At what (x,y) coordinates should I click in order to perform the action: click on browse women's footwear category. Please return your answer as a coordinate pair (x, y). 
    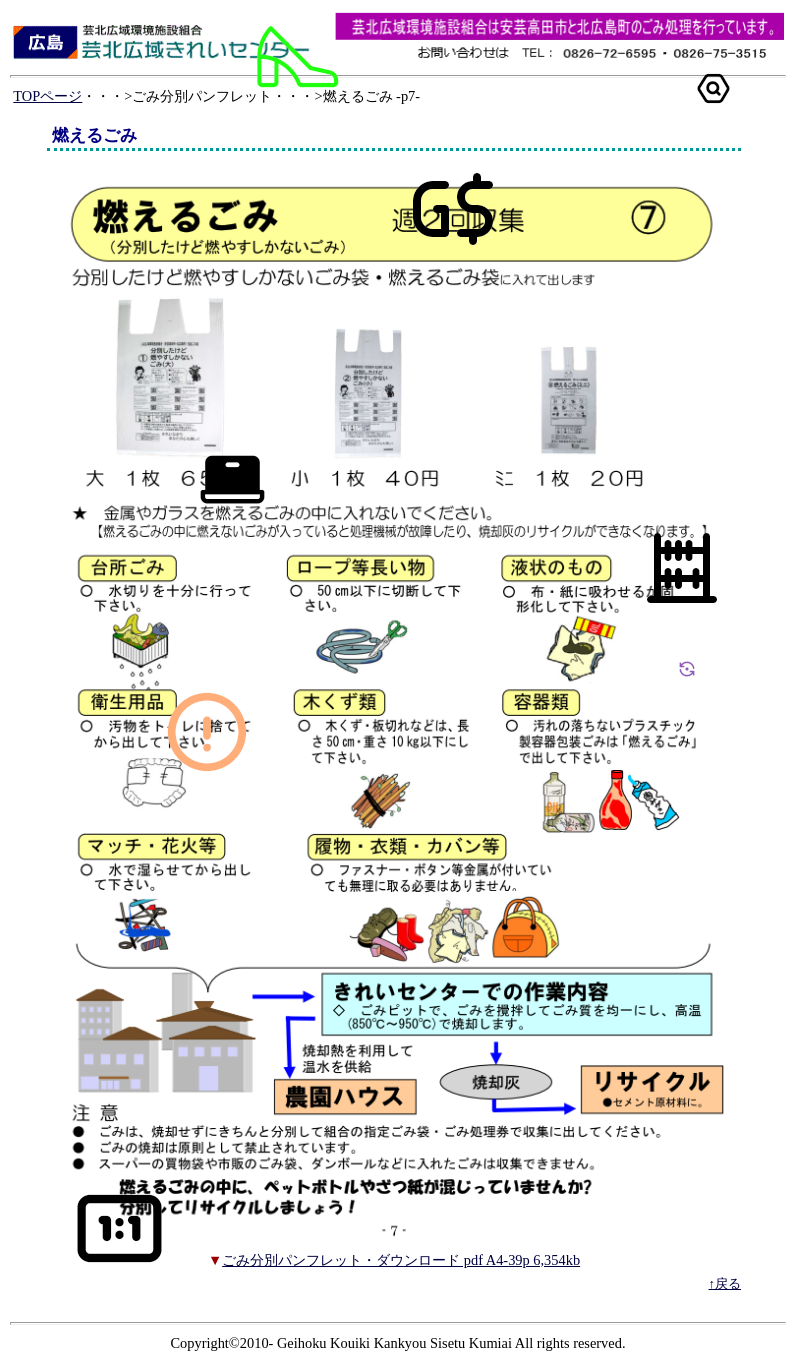
    Looking at the image, I should click on (293, 59).